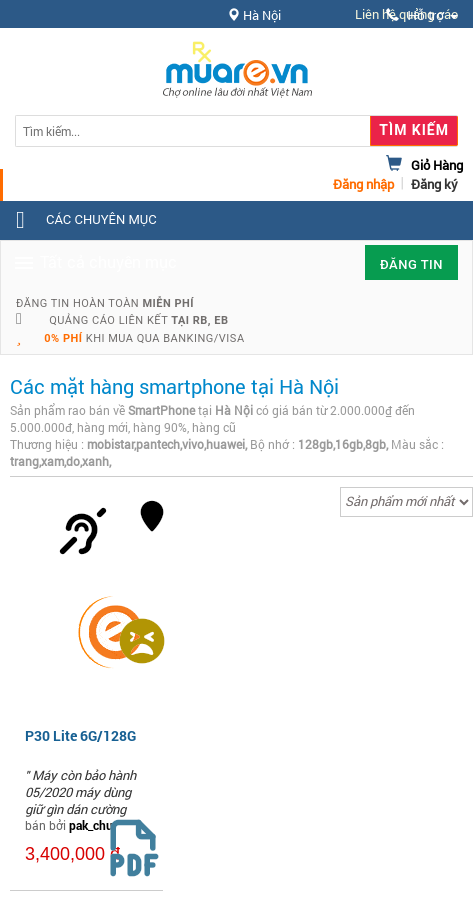  Describe the element at coordinates (202, 52) in the screenshot. I see `view prescription details` at that location.